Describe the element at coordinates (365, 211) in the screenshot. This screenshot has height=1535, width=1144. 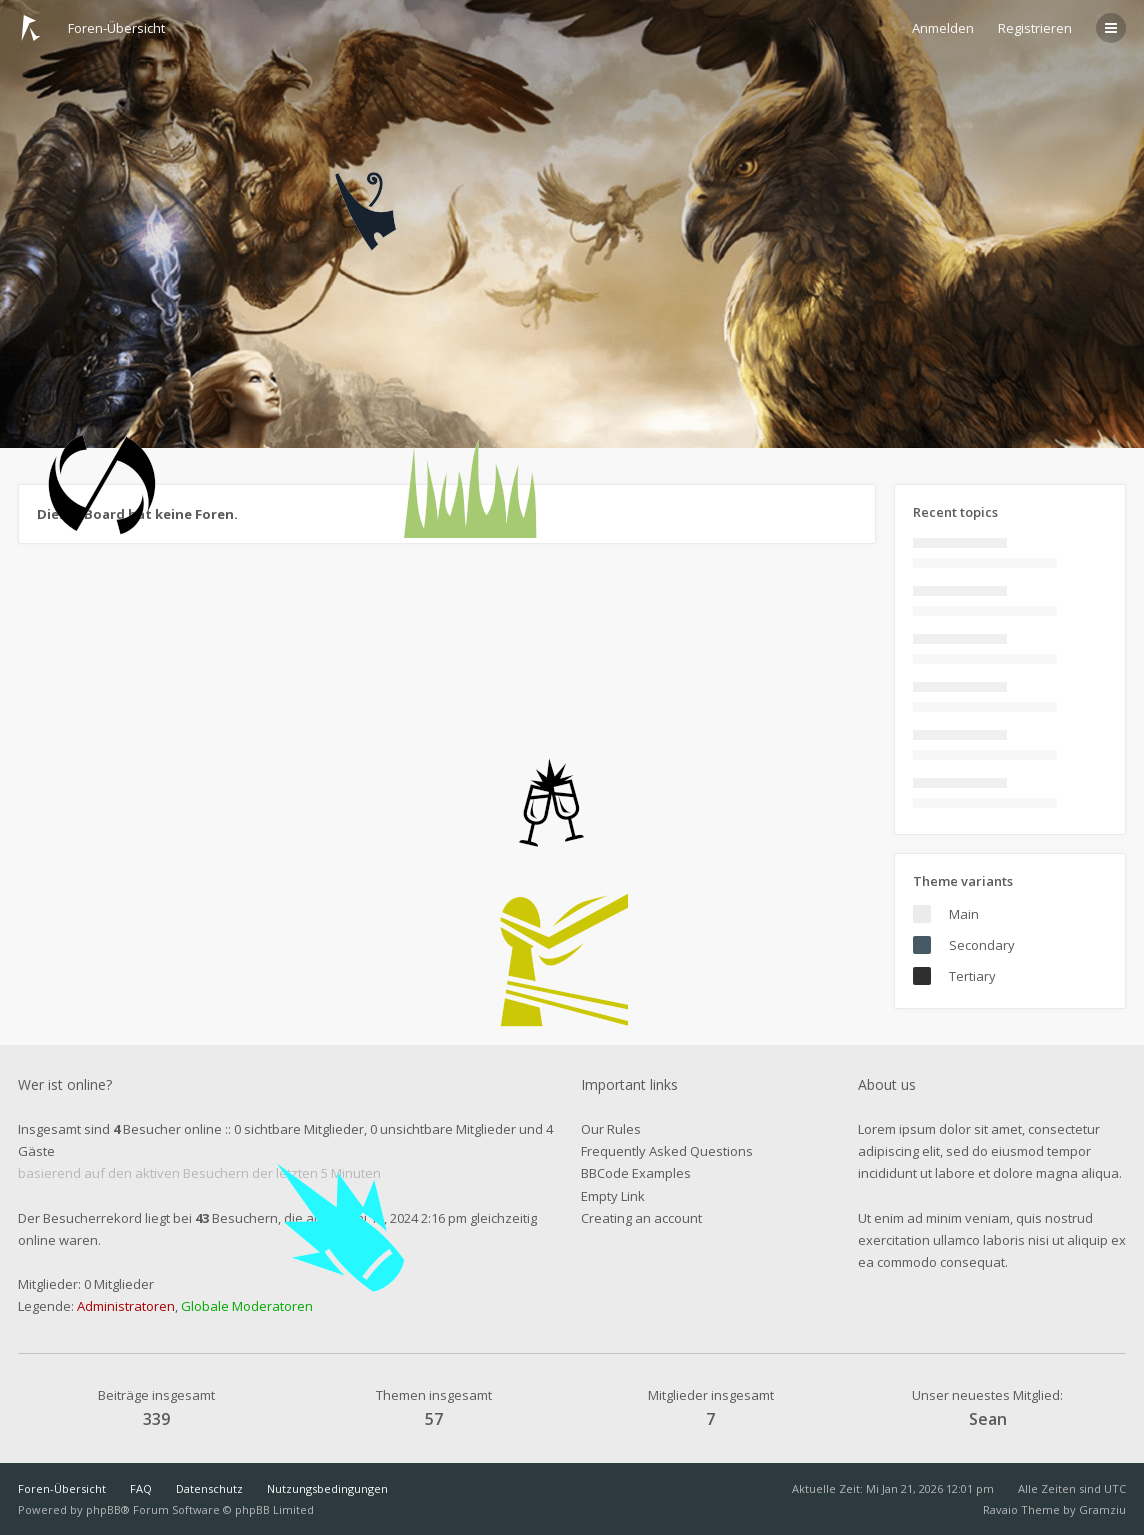
I see `select the deshret (ancient Egyptian red crown) symbol` at that location.